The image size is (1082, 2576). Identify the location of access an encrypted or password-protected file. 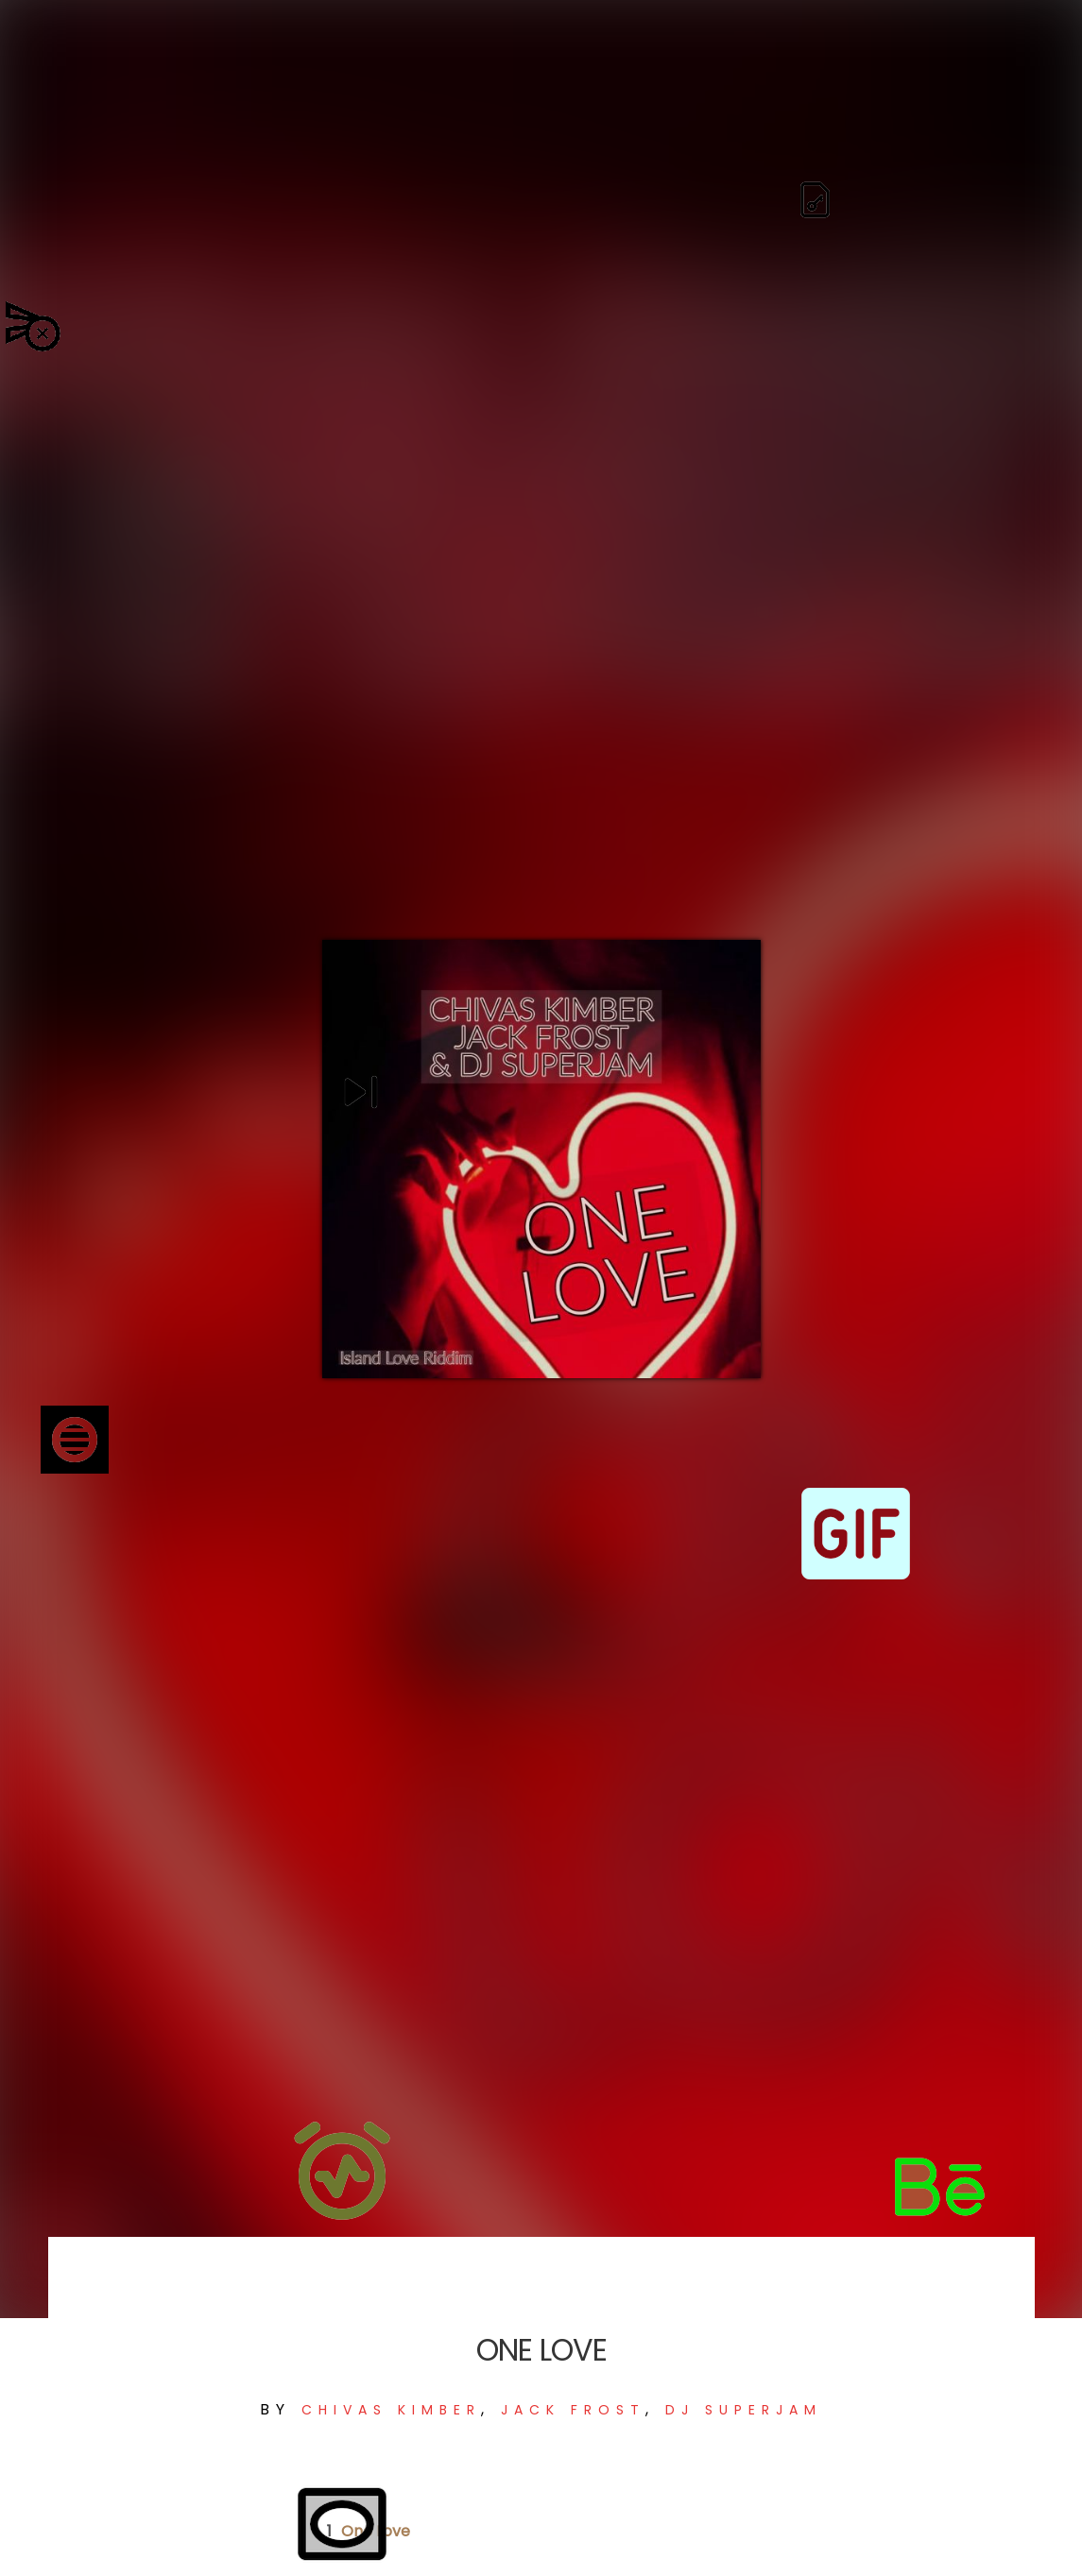
(815, 199).